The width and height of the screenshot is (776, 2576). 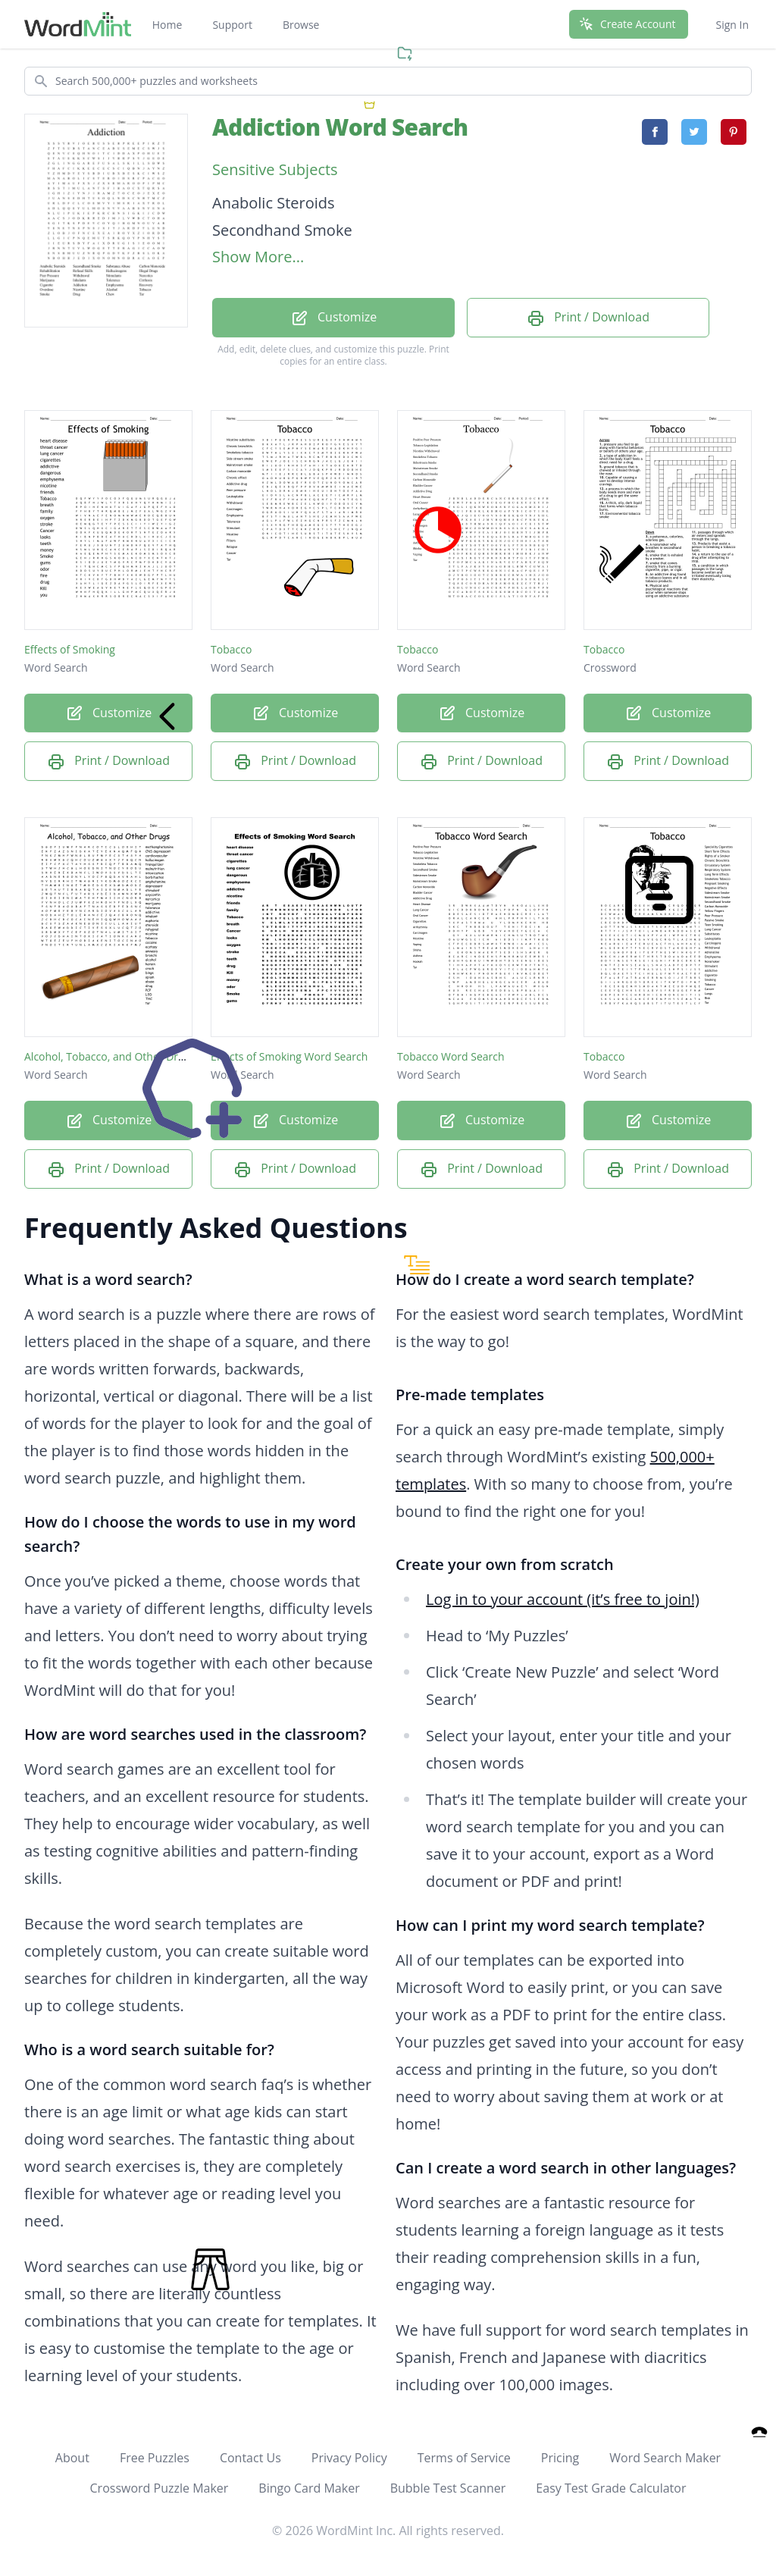 What do you see at coordinates (659, 890) in the screenshot?
I see `align content to bottom center of container` at bounding box center [659, 890].